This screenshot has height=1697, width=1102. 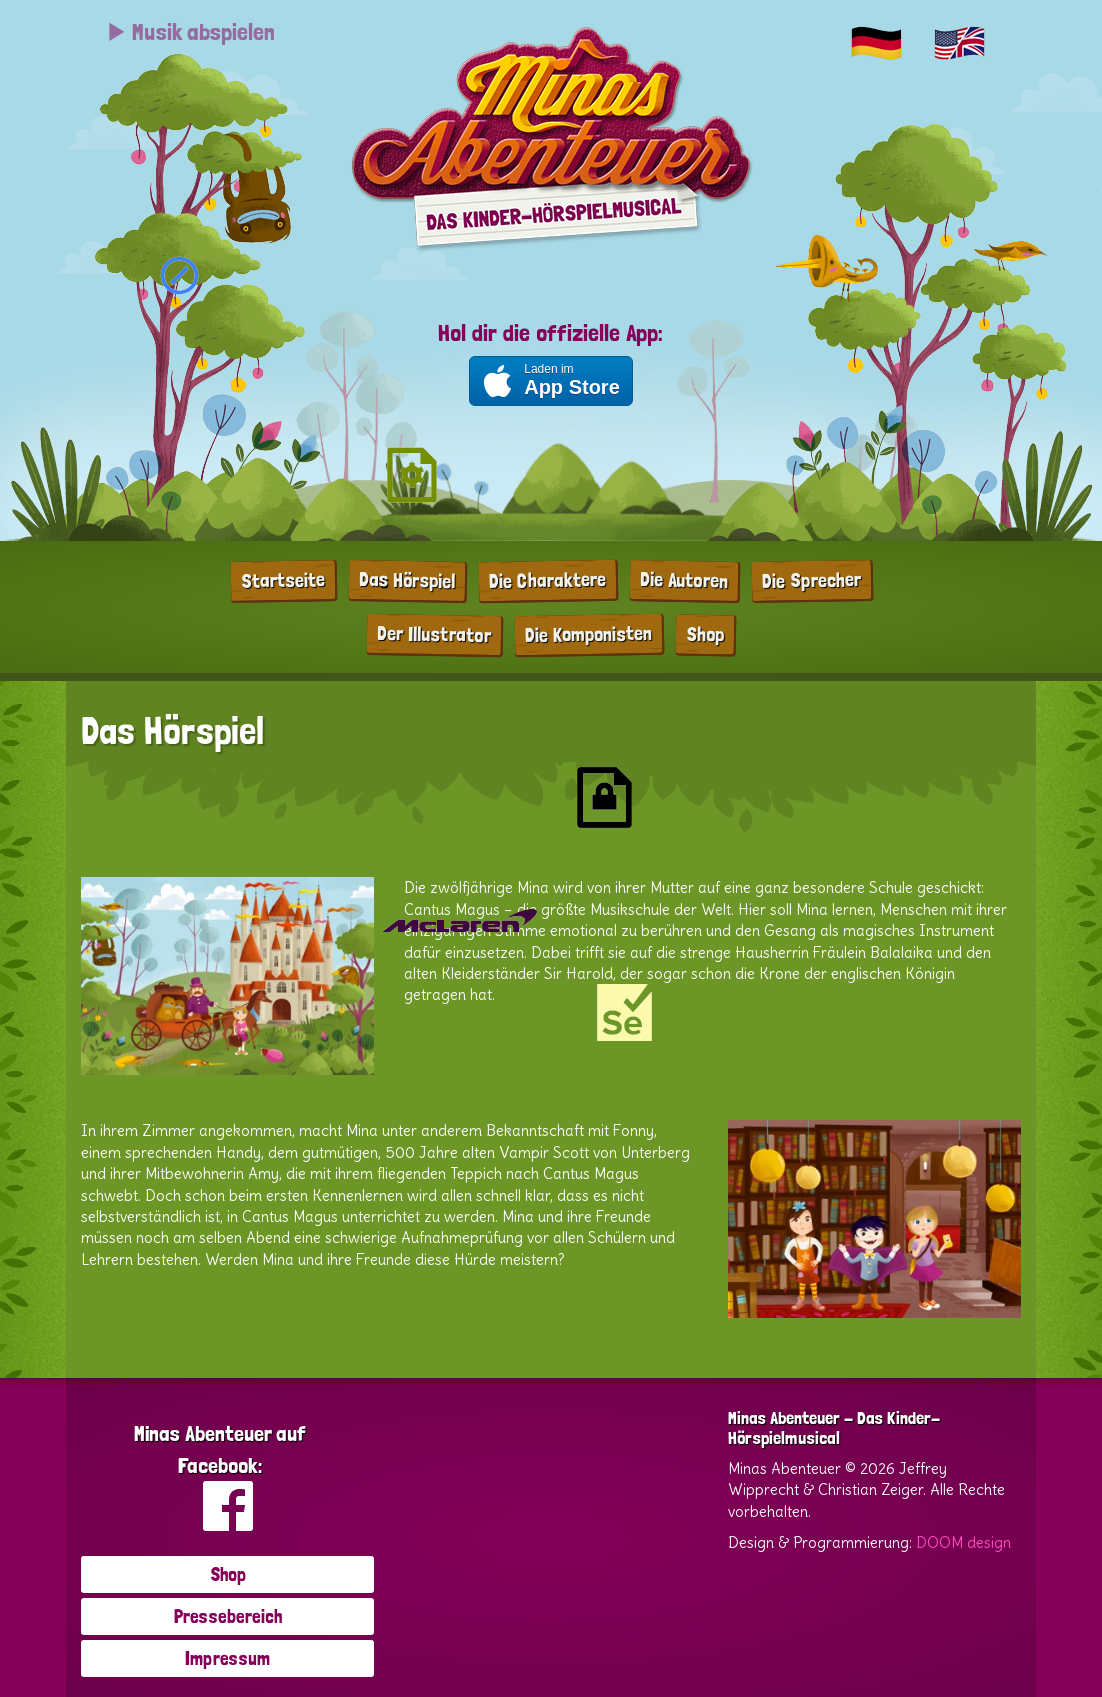 I want to click on McLaren brand logo, so click(x=459, y=920).